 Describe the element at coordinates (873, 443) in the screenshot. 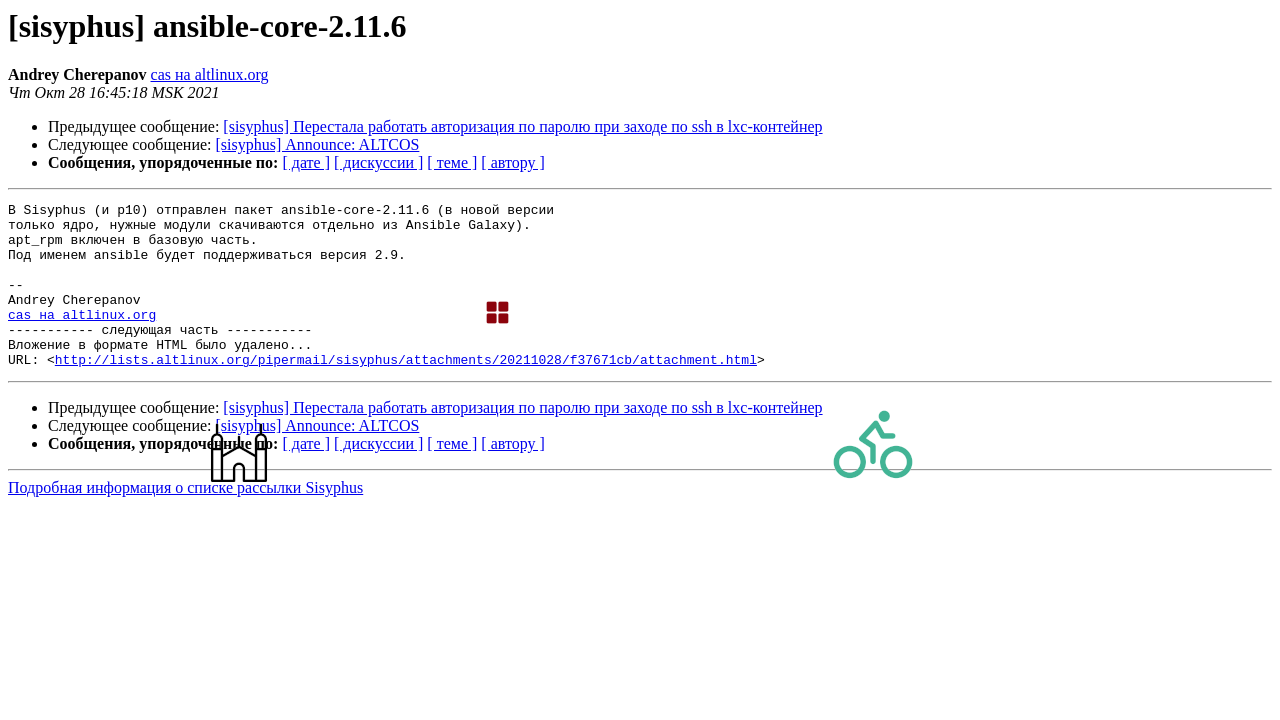

I see `access bike-sharing or cycling options` at that location.